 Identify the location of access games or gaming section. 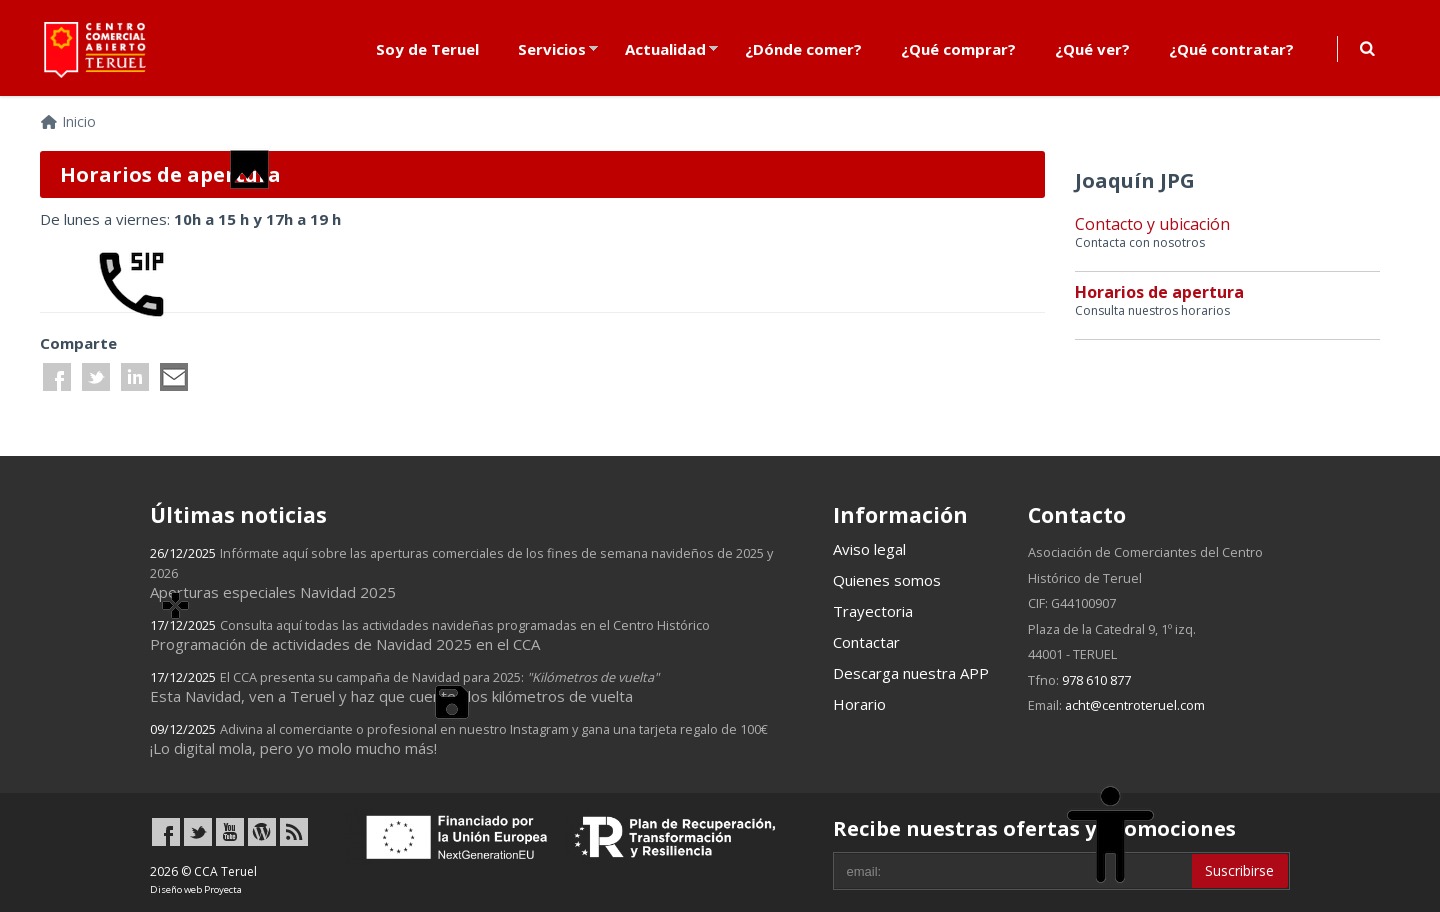
(175, 605).